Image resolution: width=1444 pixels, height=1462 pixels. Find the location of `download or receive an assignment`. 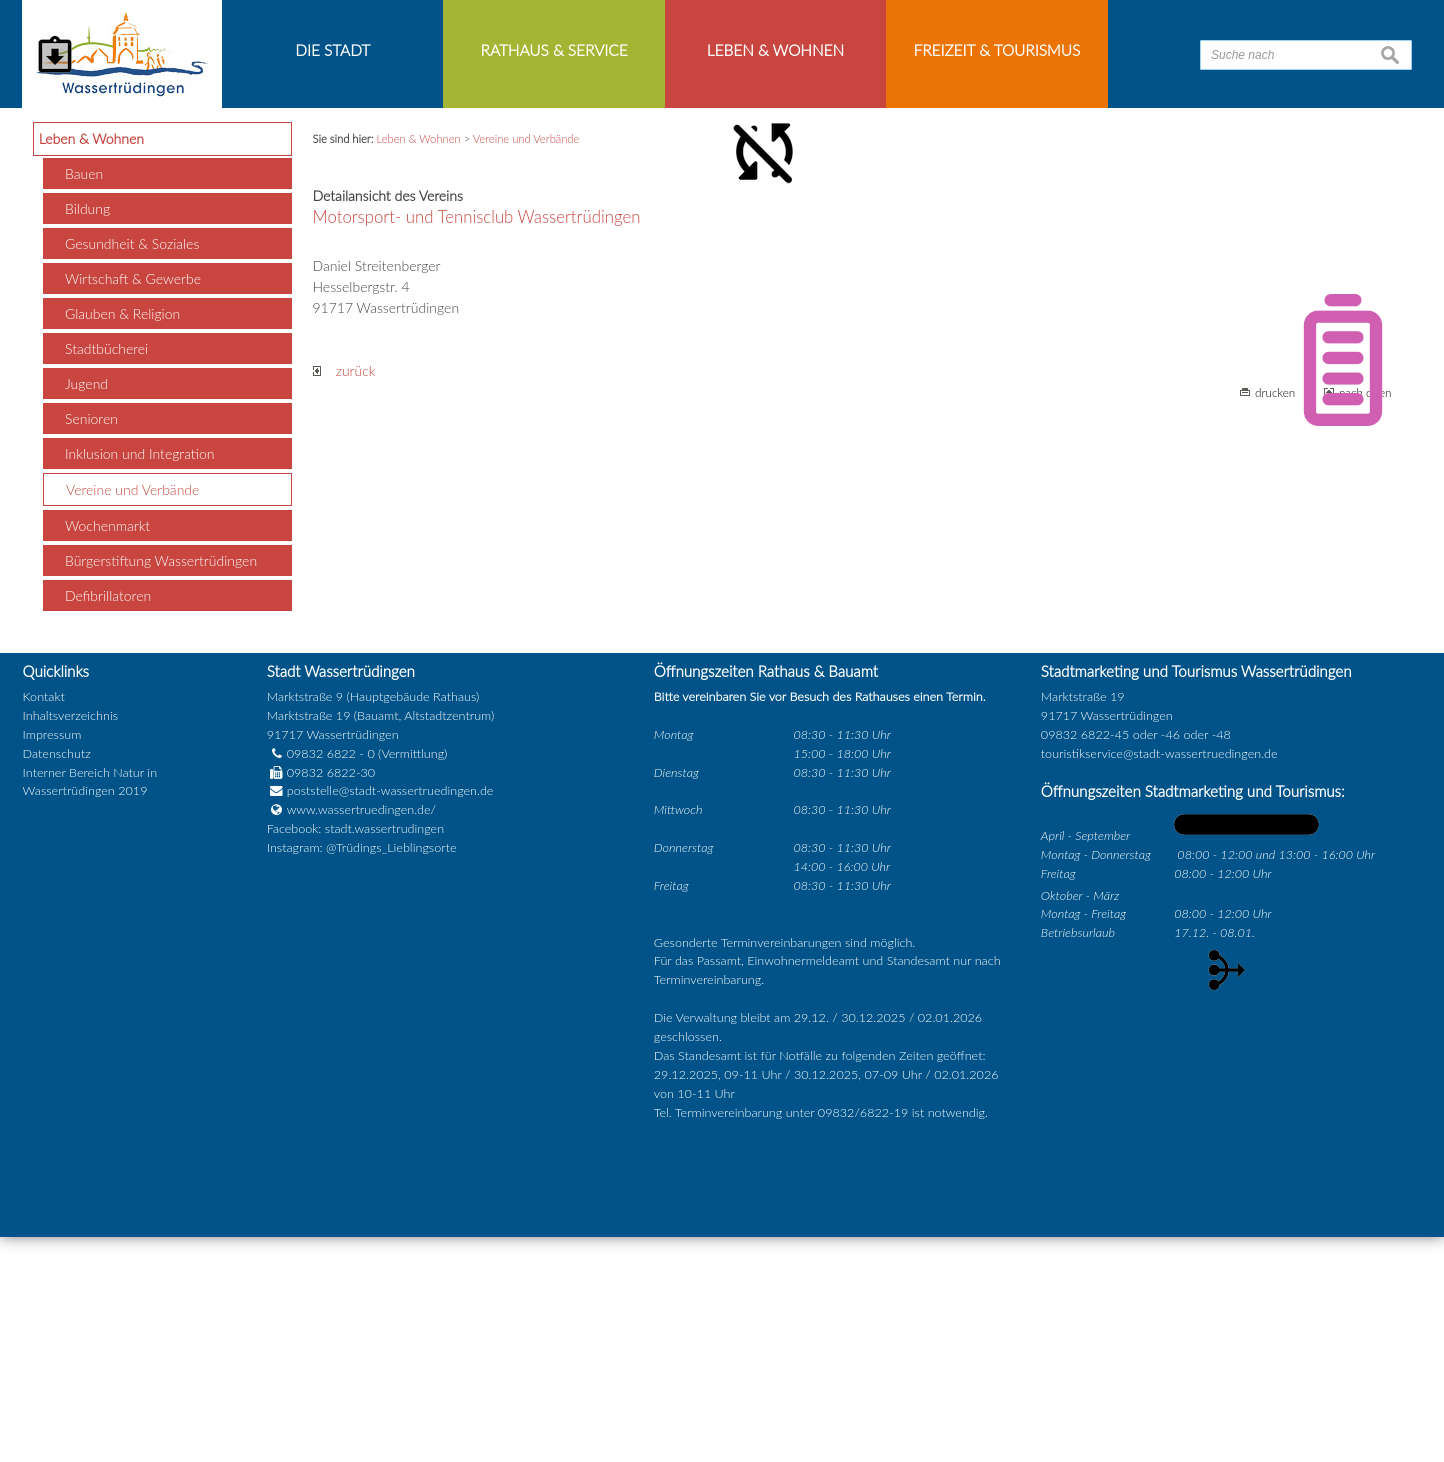

download or receive an assignment is located at coordinates (55, 56).